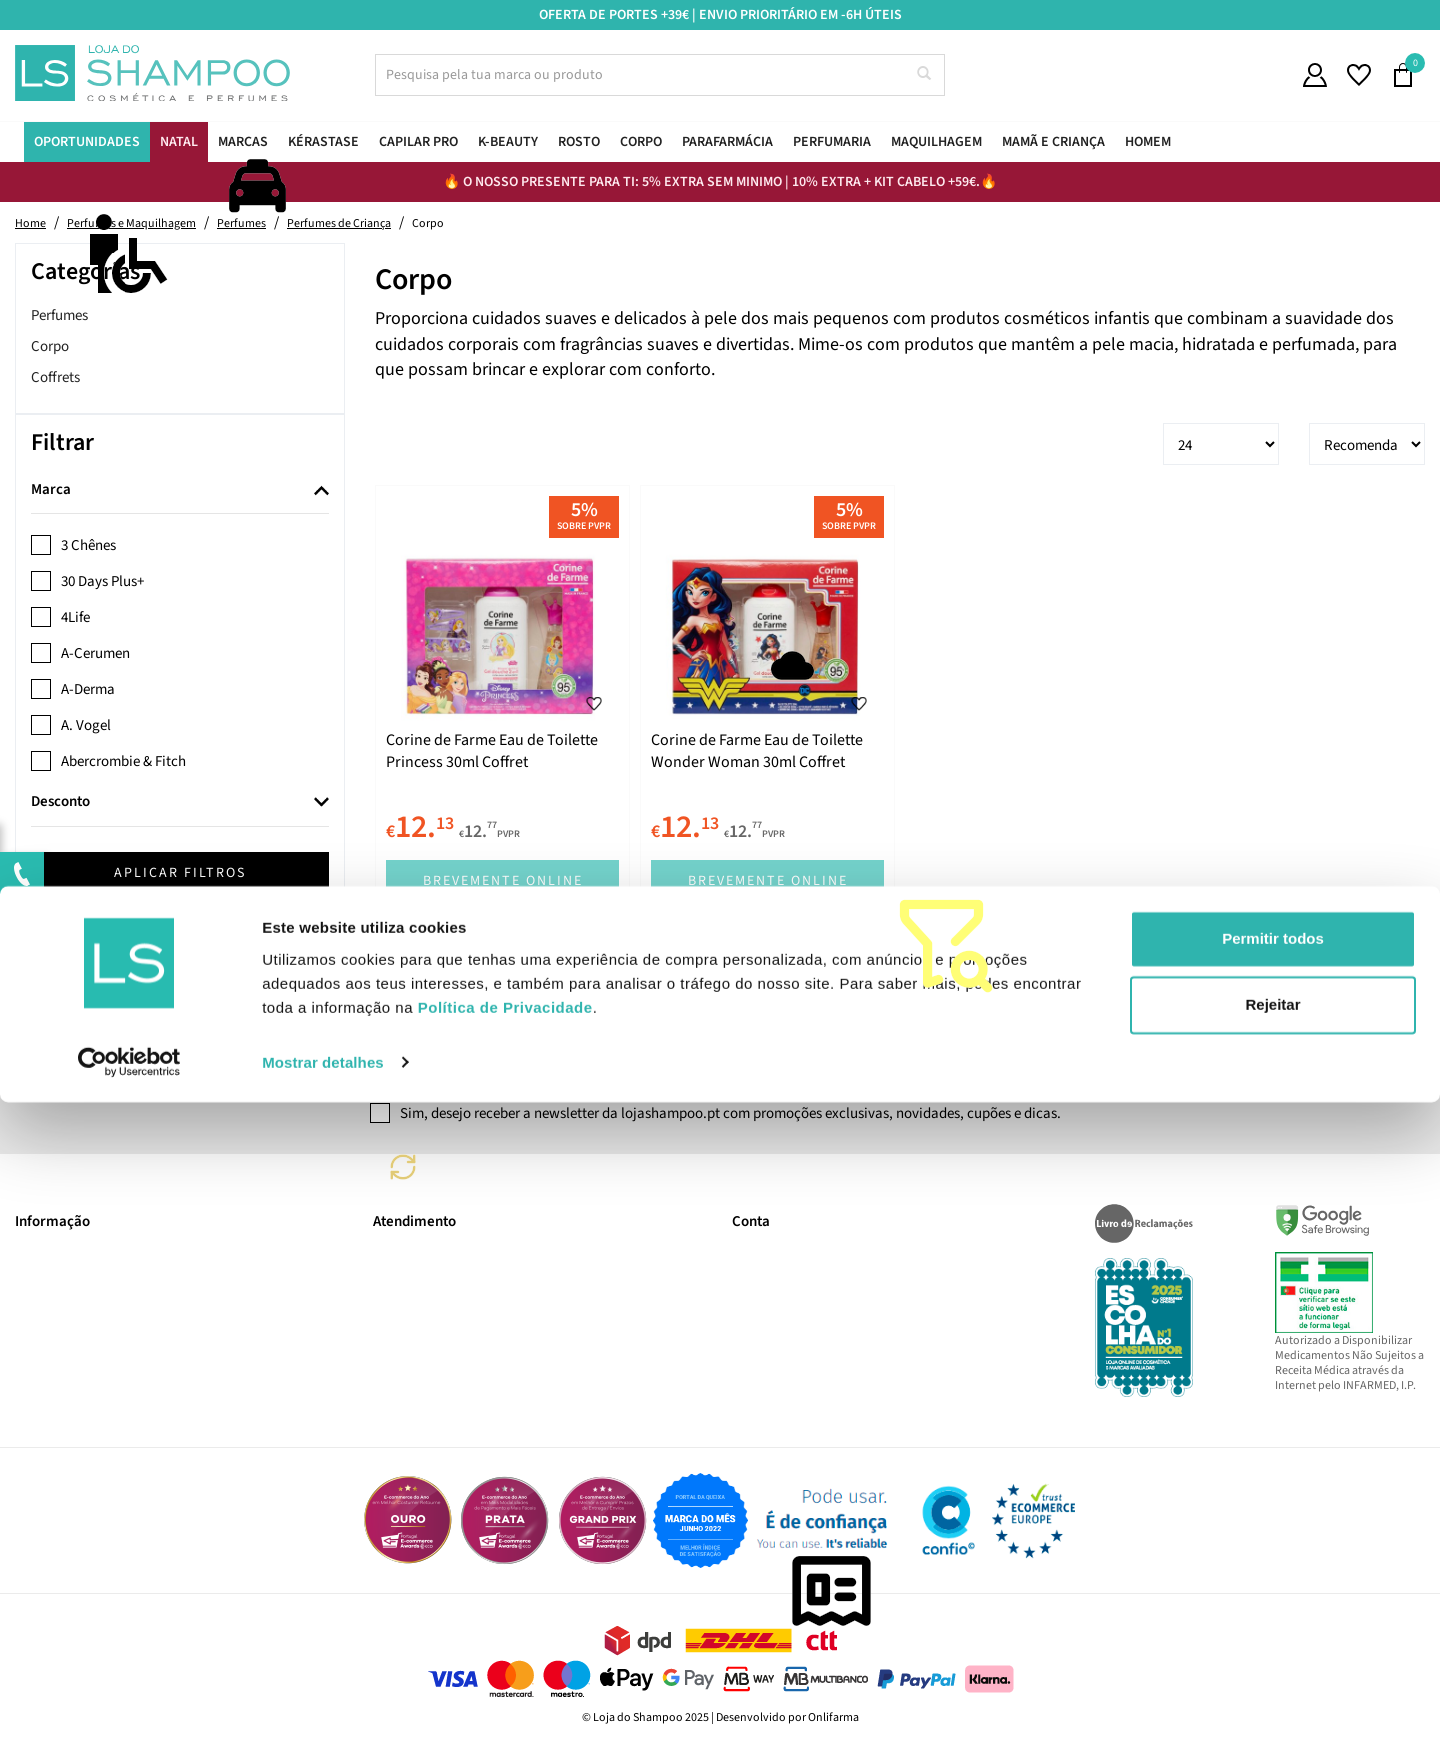  I want to click on wheelchair accessible pickup location, so click(125, 253).